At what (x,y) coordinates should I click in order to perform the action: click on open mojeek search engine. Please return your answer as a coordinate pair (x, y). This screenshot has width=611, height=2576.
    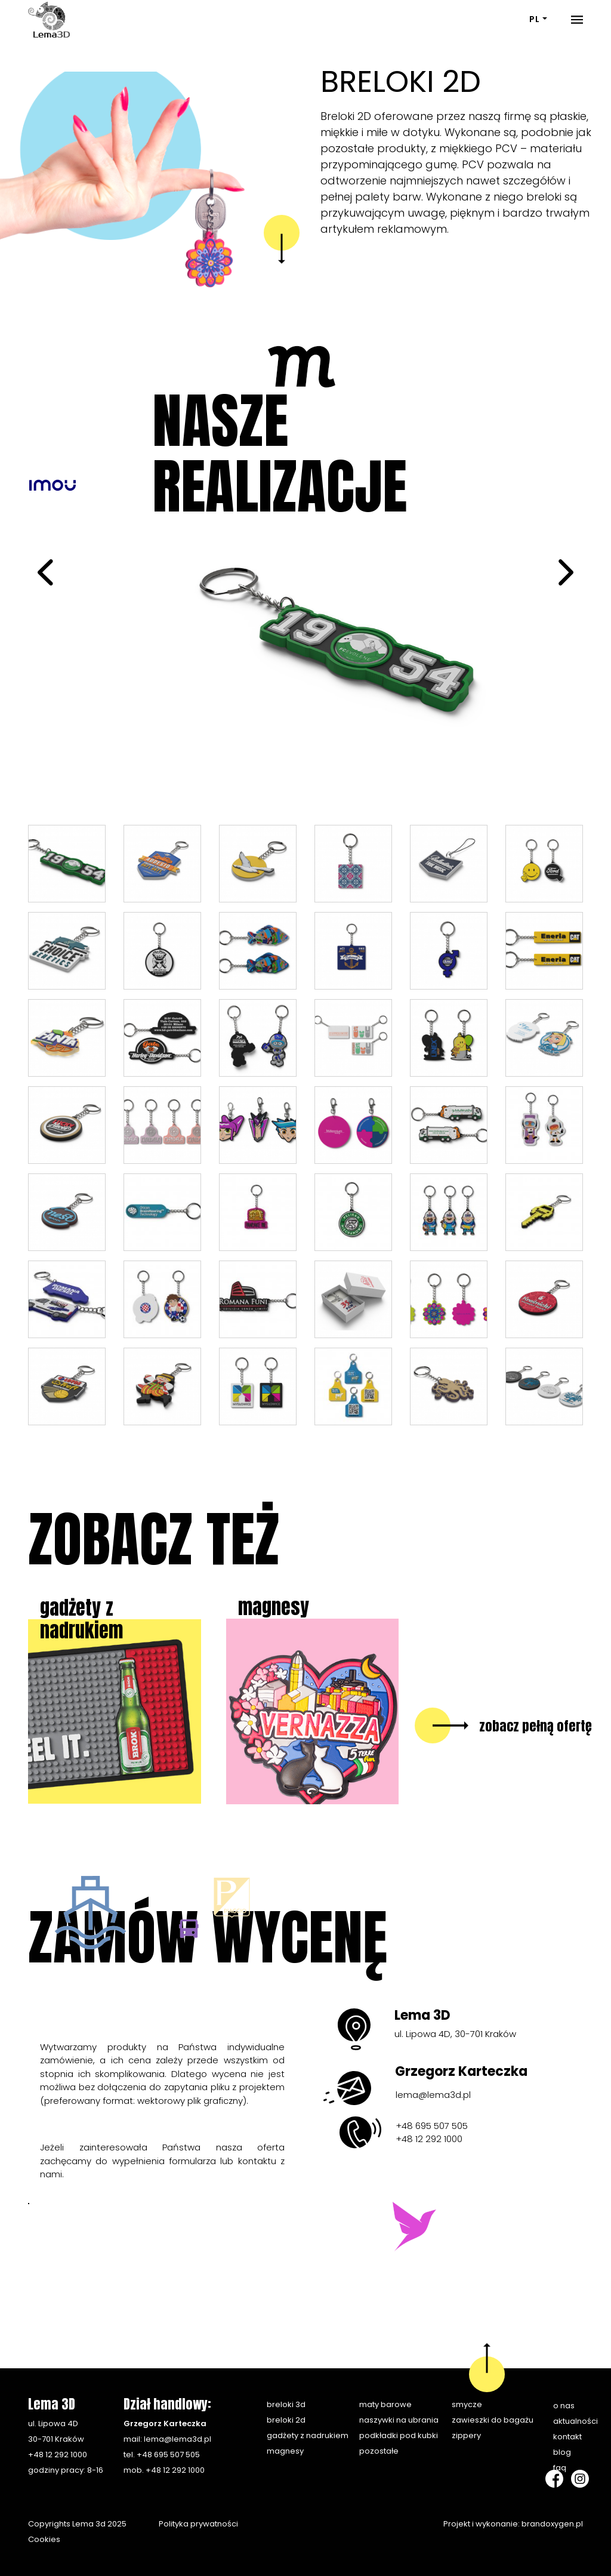
    Looking at the image, I should click on (301, 366).